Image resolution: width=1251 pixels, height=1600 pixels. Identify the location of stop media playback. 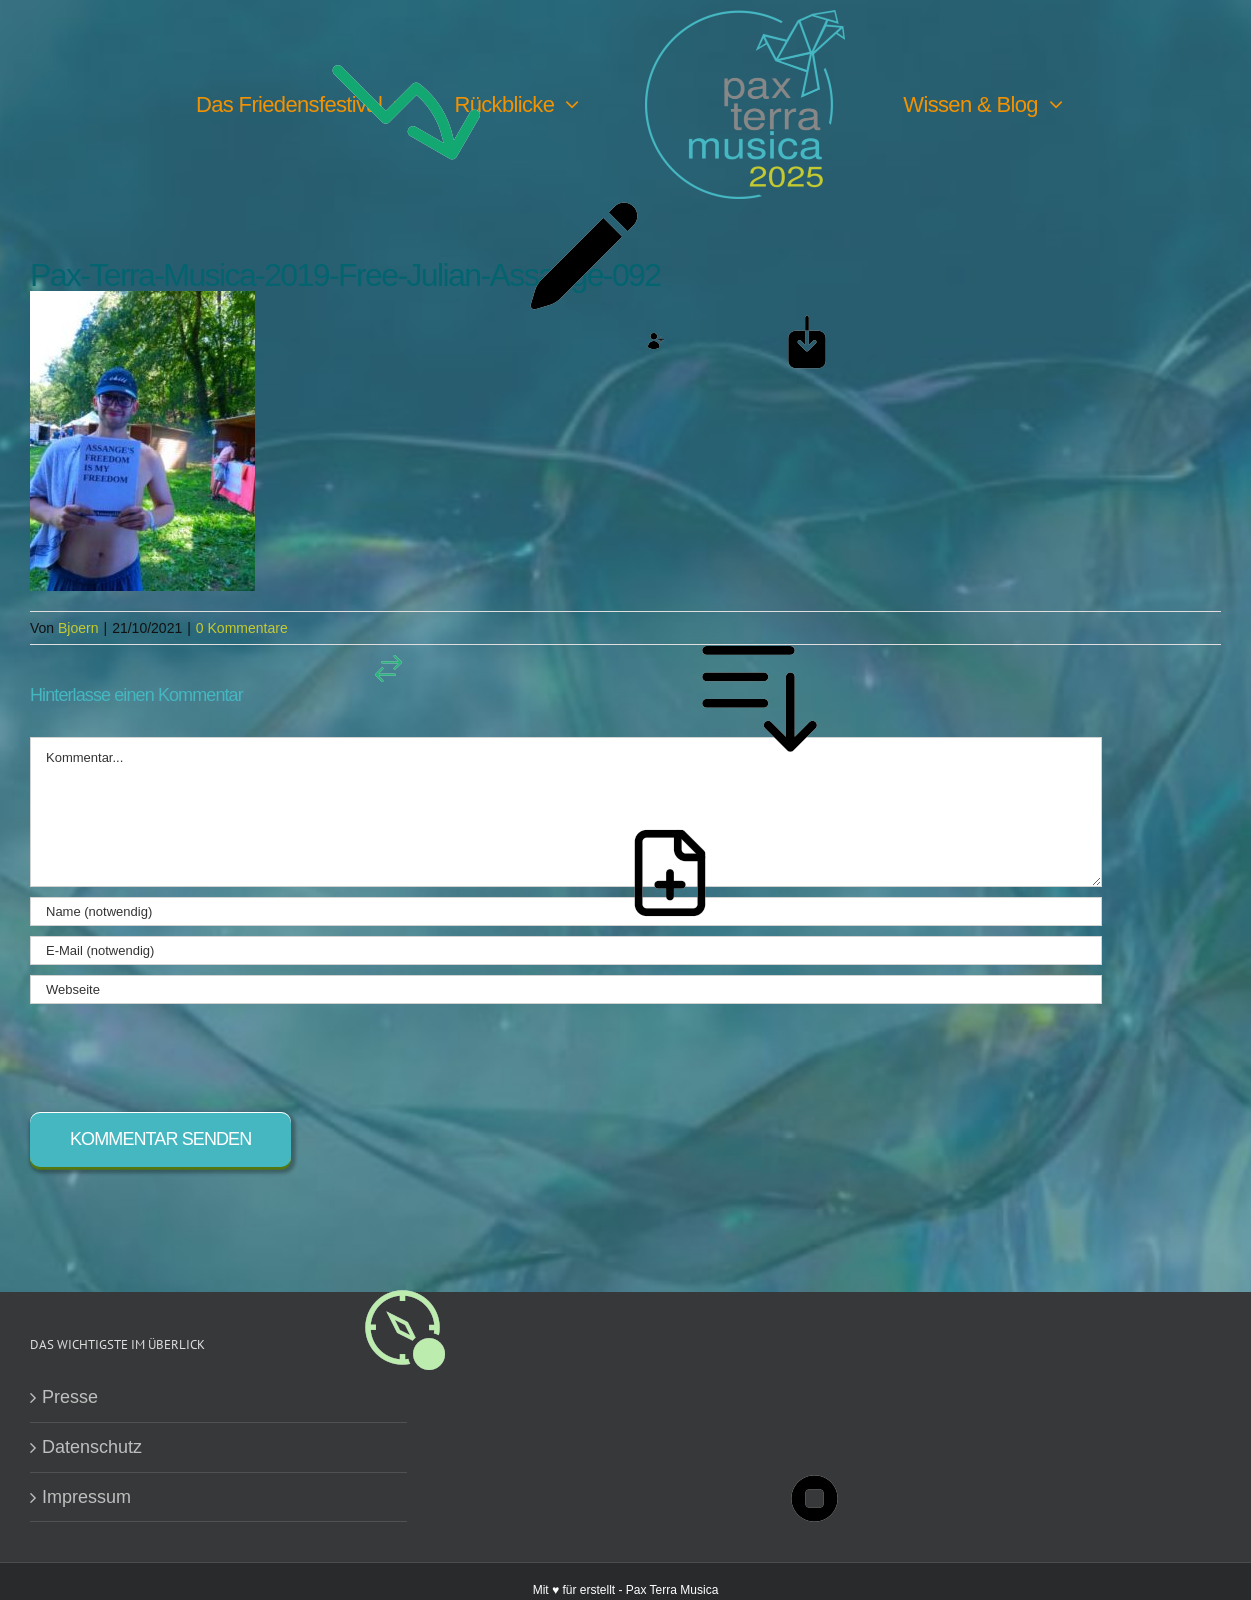
(814, 1498).